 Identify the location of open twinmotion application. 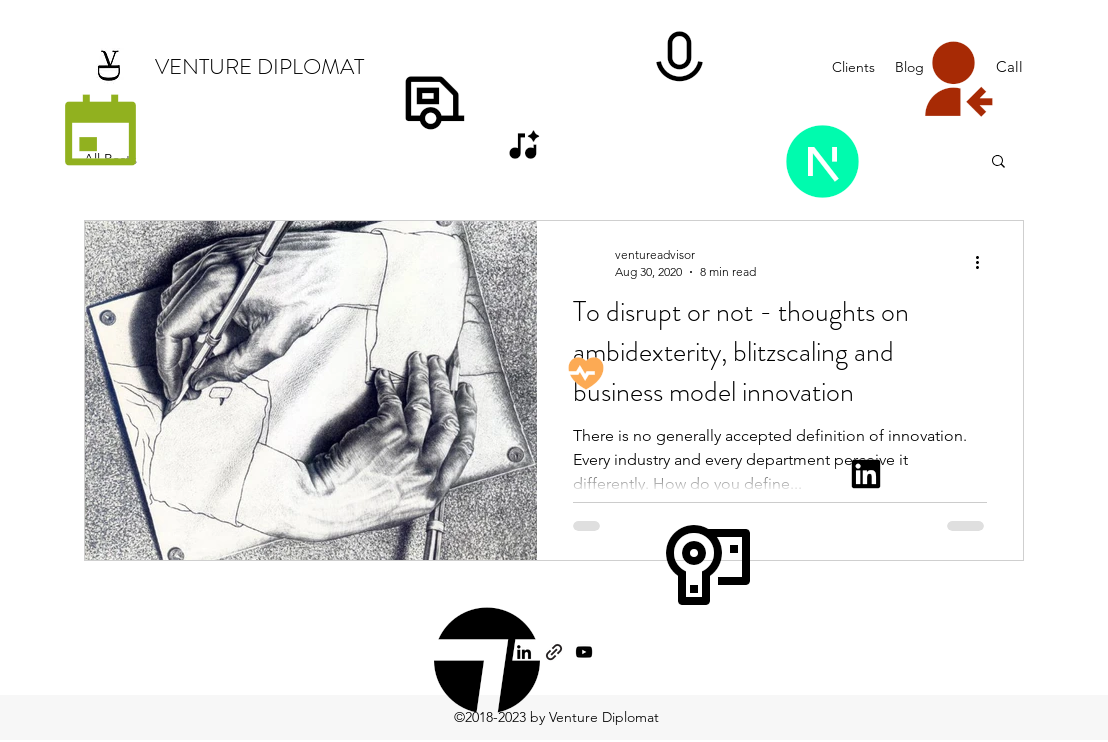
(487, 660).